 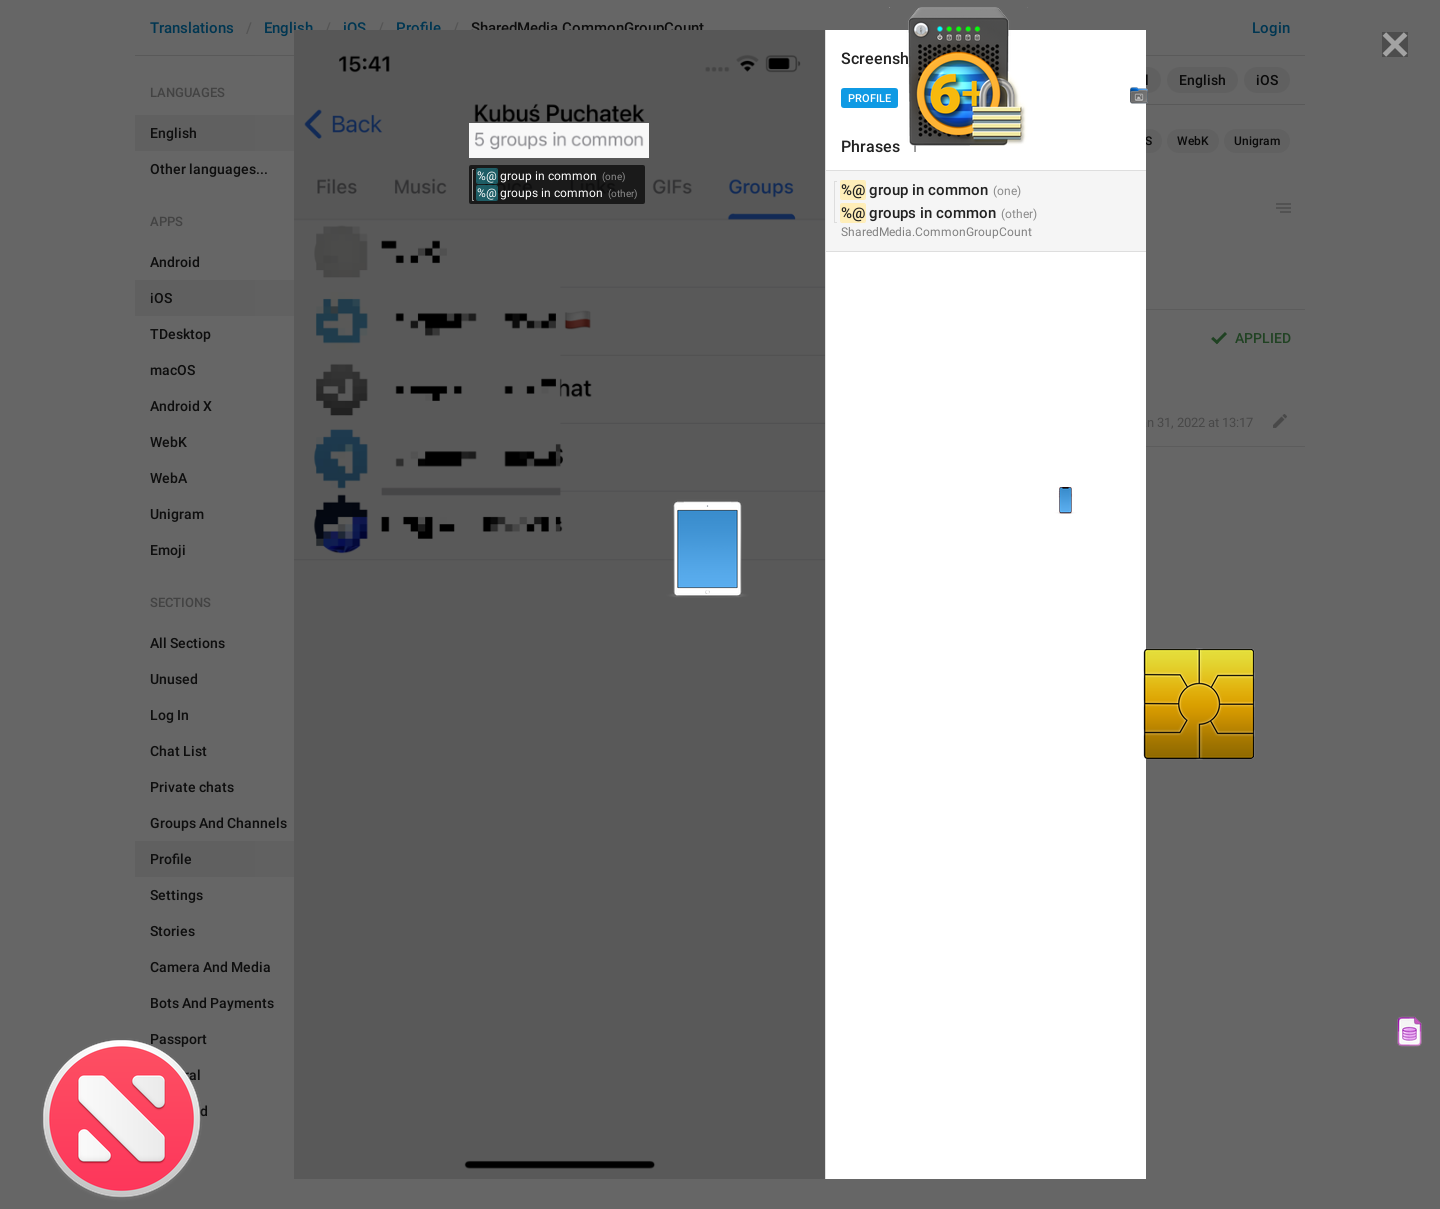 What do you see at coordinates (1139, 95) in the screenshot?
I see `open your pictures folder` at bounding box center [1139, 95].